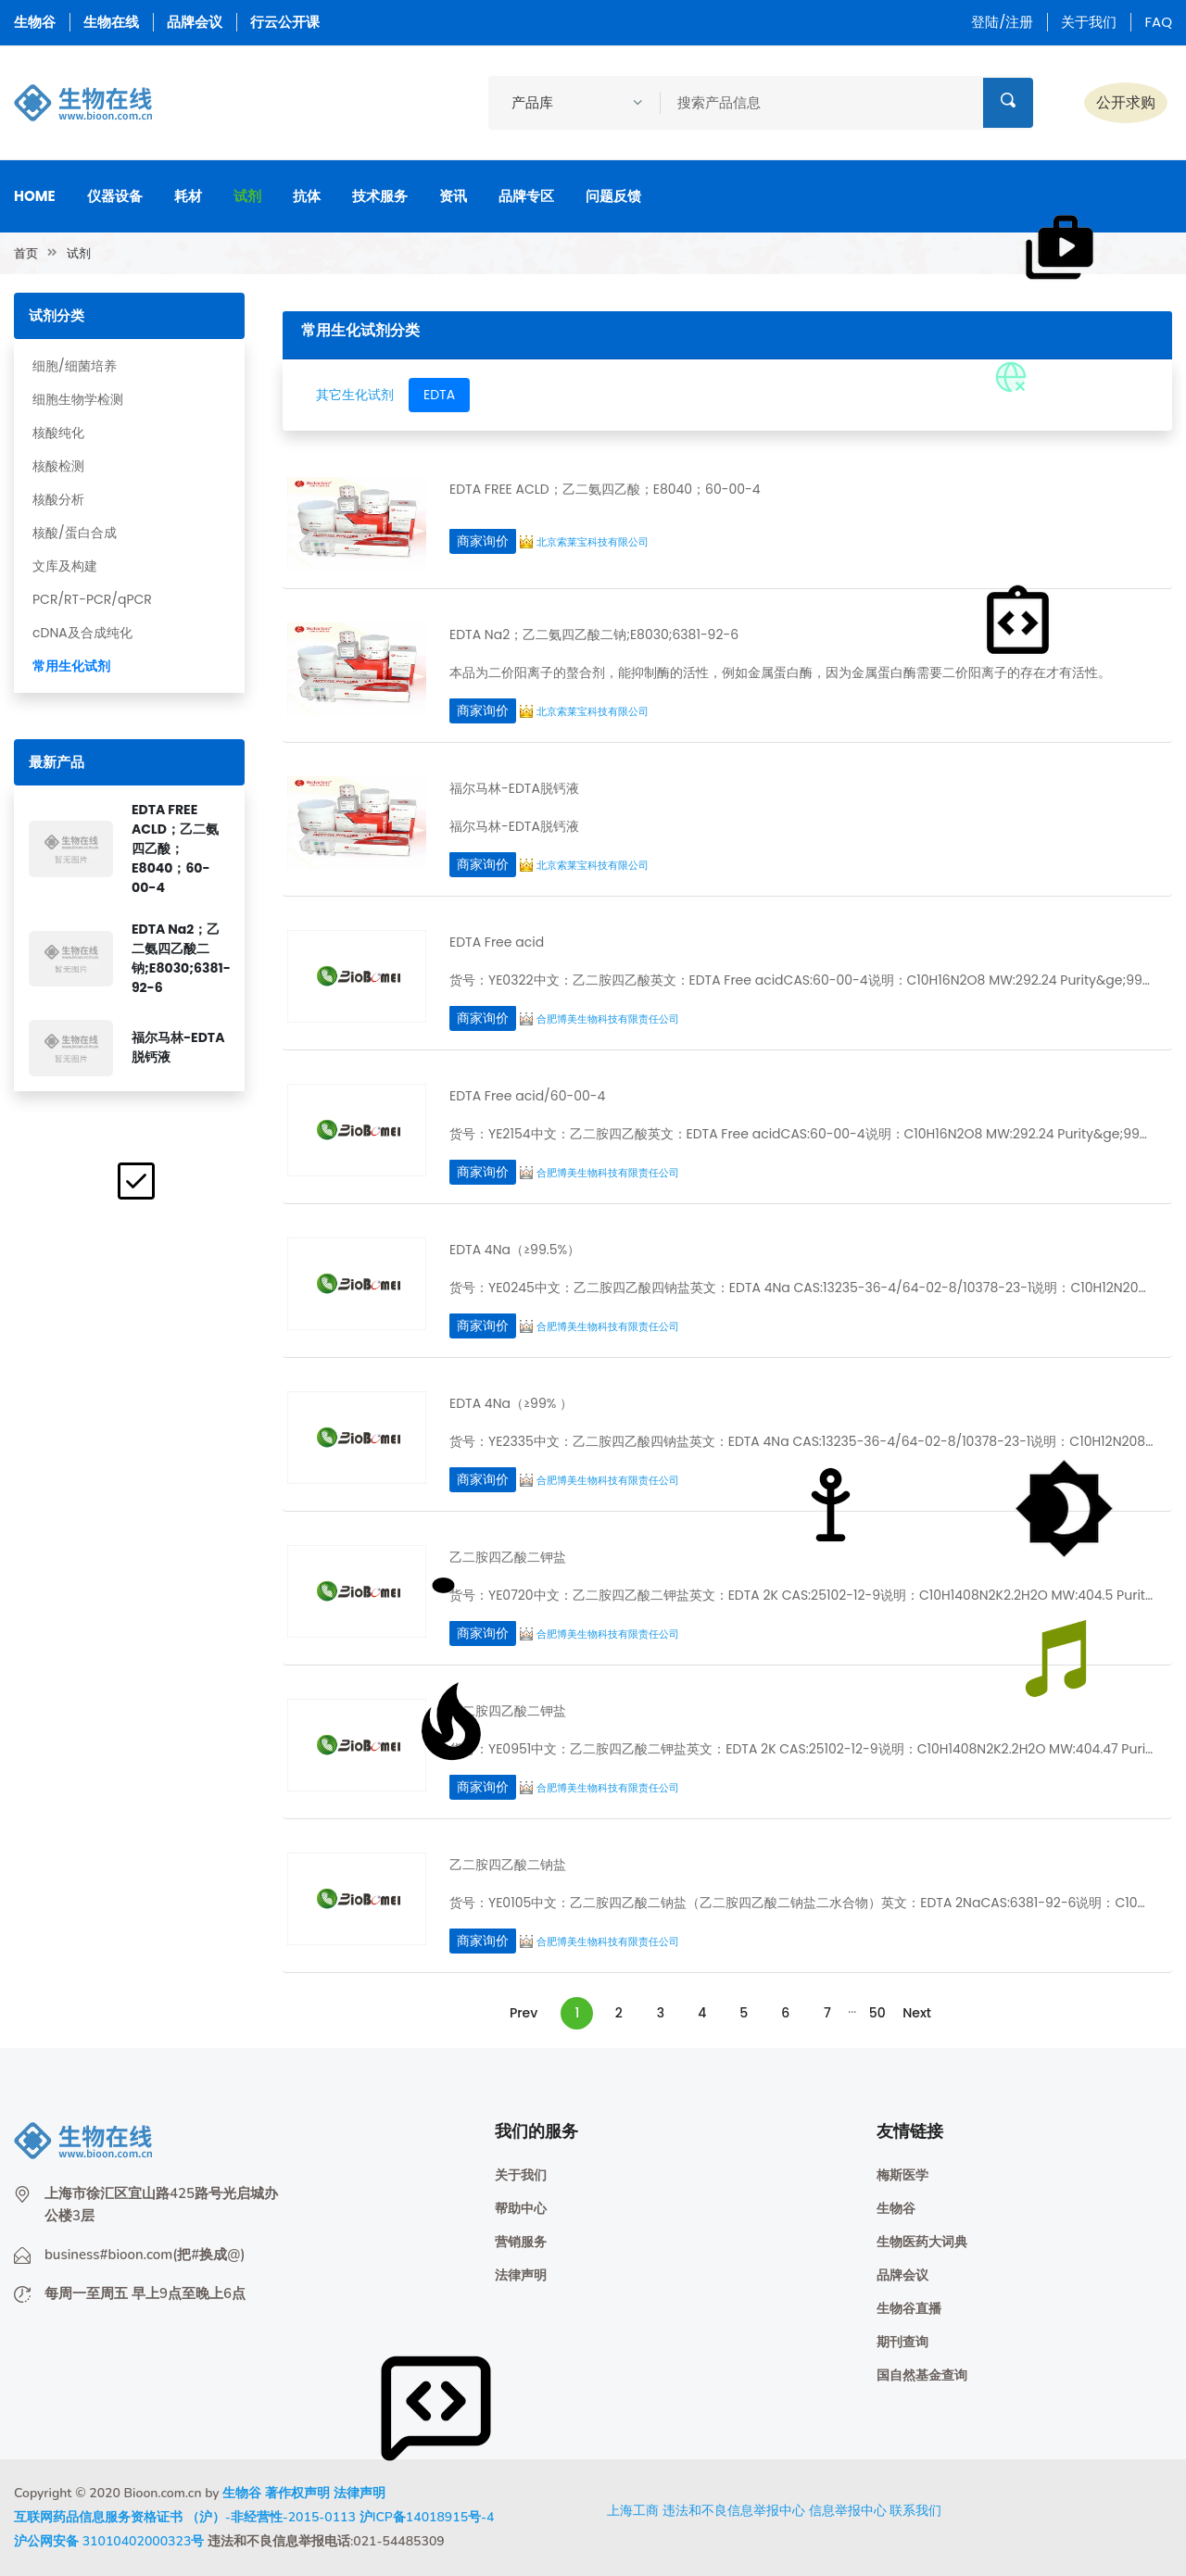  What do you see at coordinates (1059, 248) in the screenshot?
I see `view your purchased videos or media` at bounding box center [1059, 248].